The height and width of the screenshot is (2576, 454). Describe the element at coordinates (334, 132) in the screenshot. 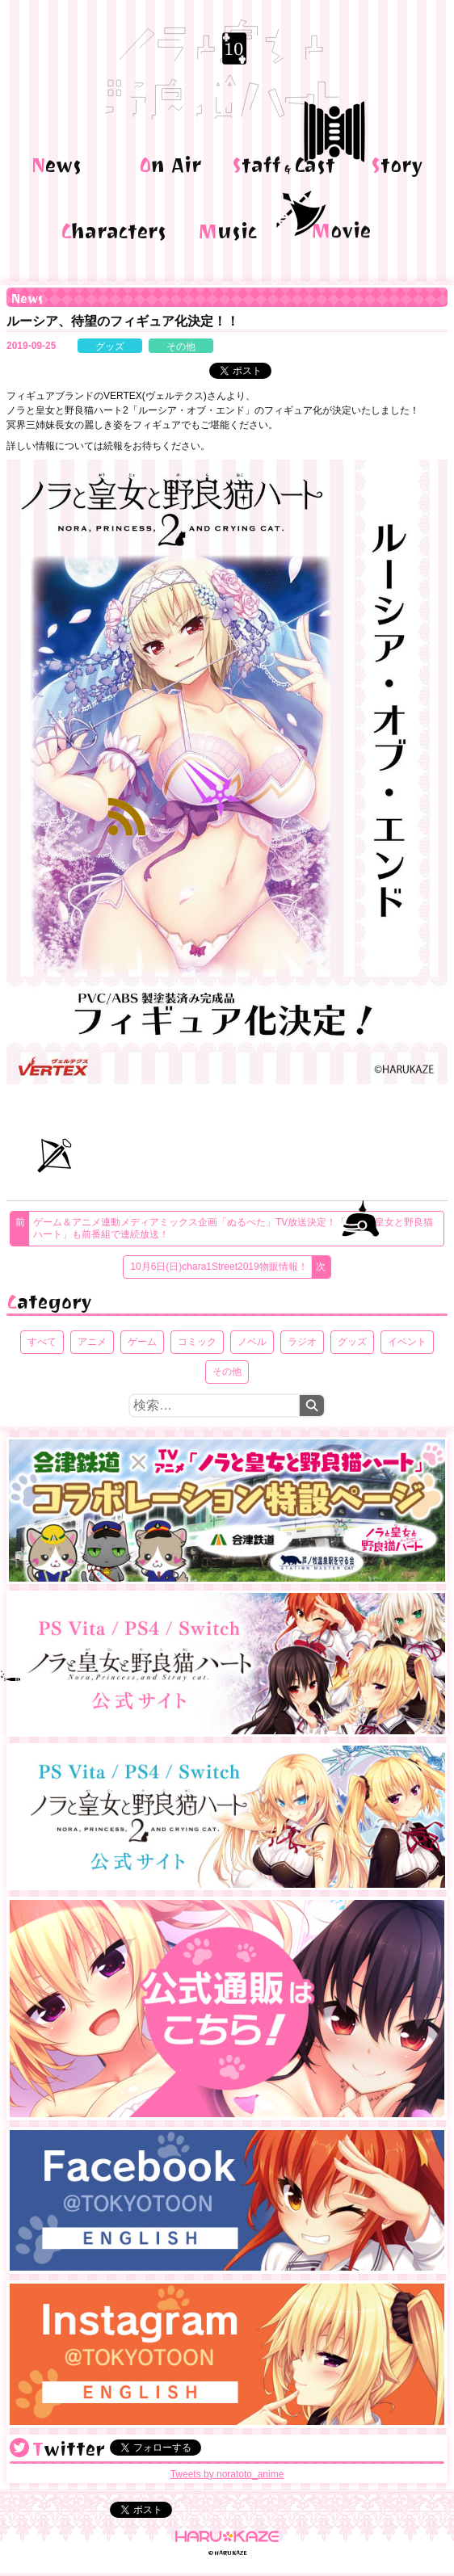

I see `accordion or bellows instrument in a music game` at that location.